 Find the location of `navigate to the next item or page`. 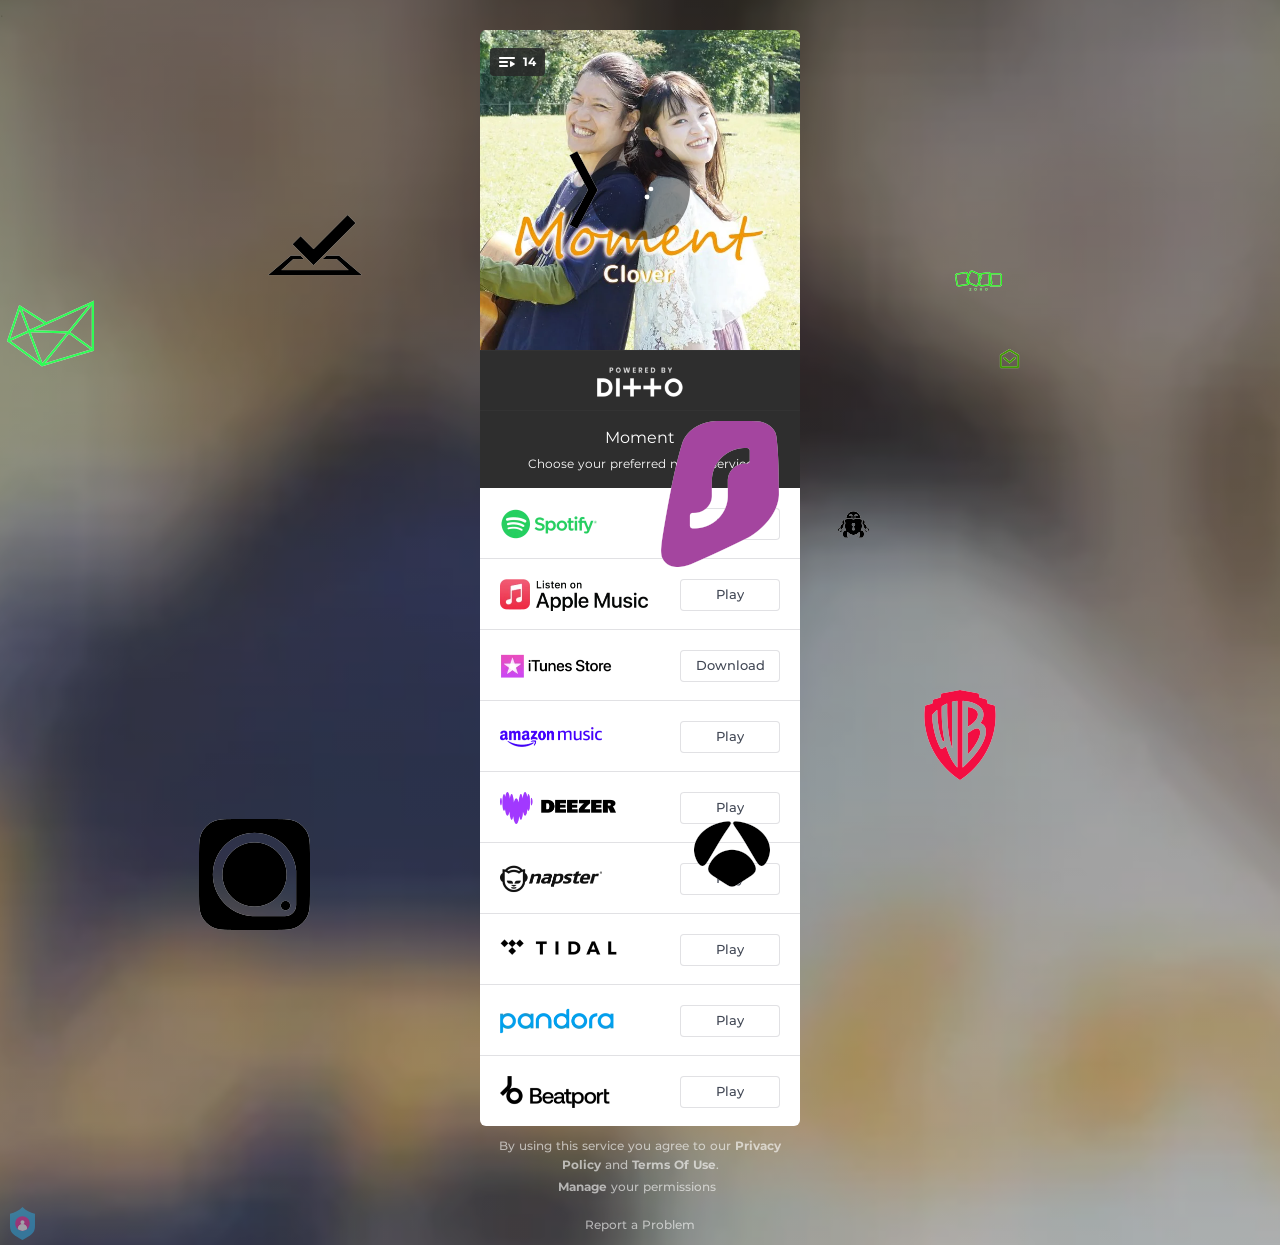

navigate to the next item or page is located at coordinates (582, 190).